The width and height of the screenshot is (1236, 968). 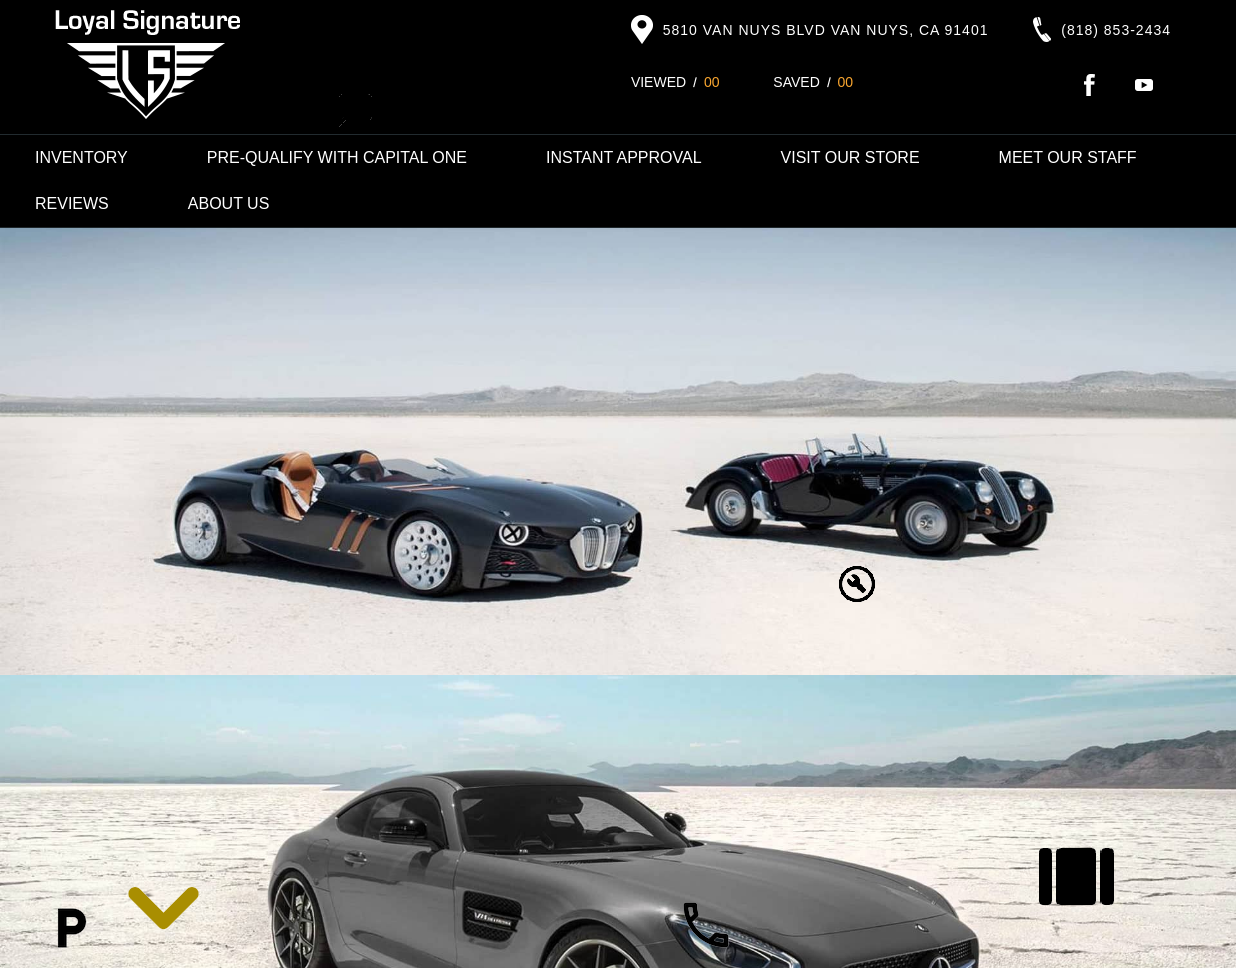 I want to click on access settings or configuration options, so click(x=857, y=584).